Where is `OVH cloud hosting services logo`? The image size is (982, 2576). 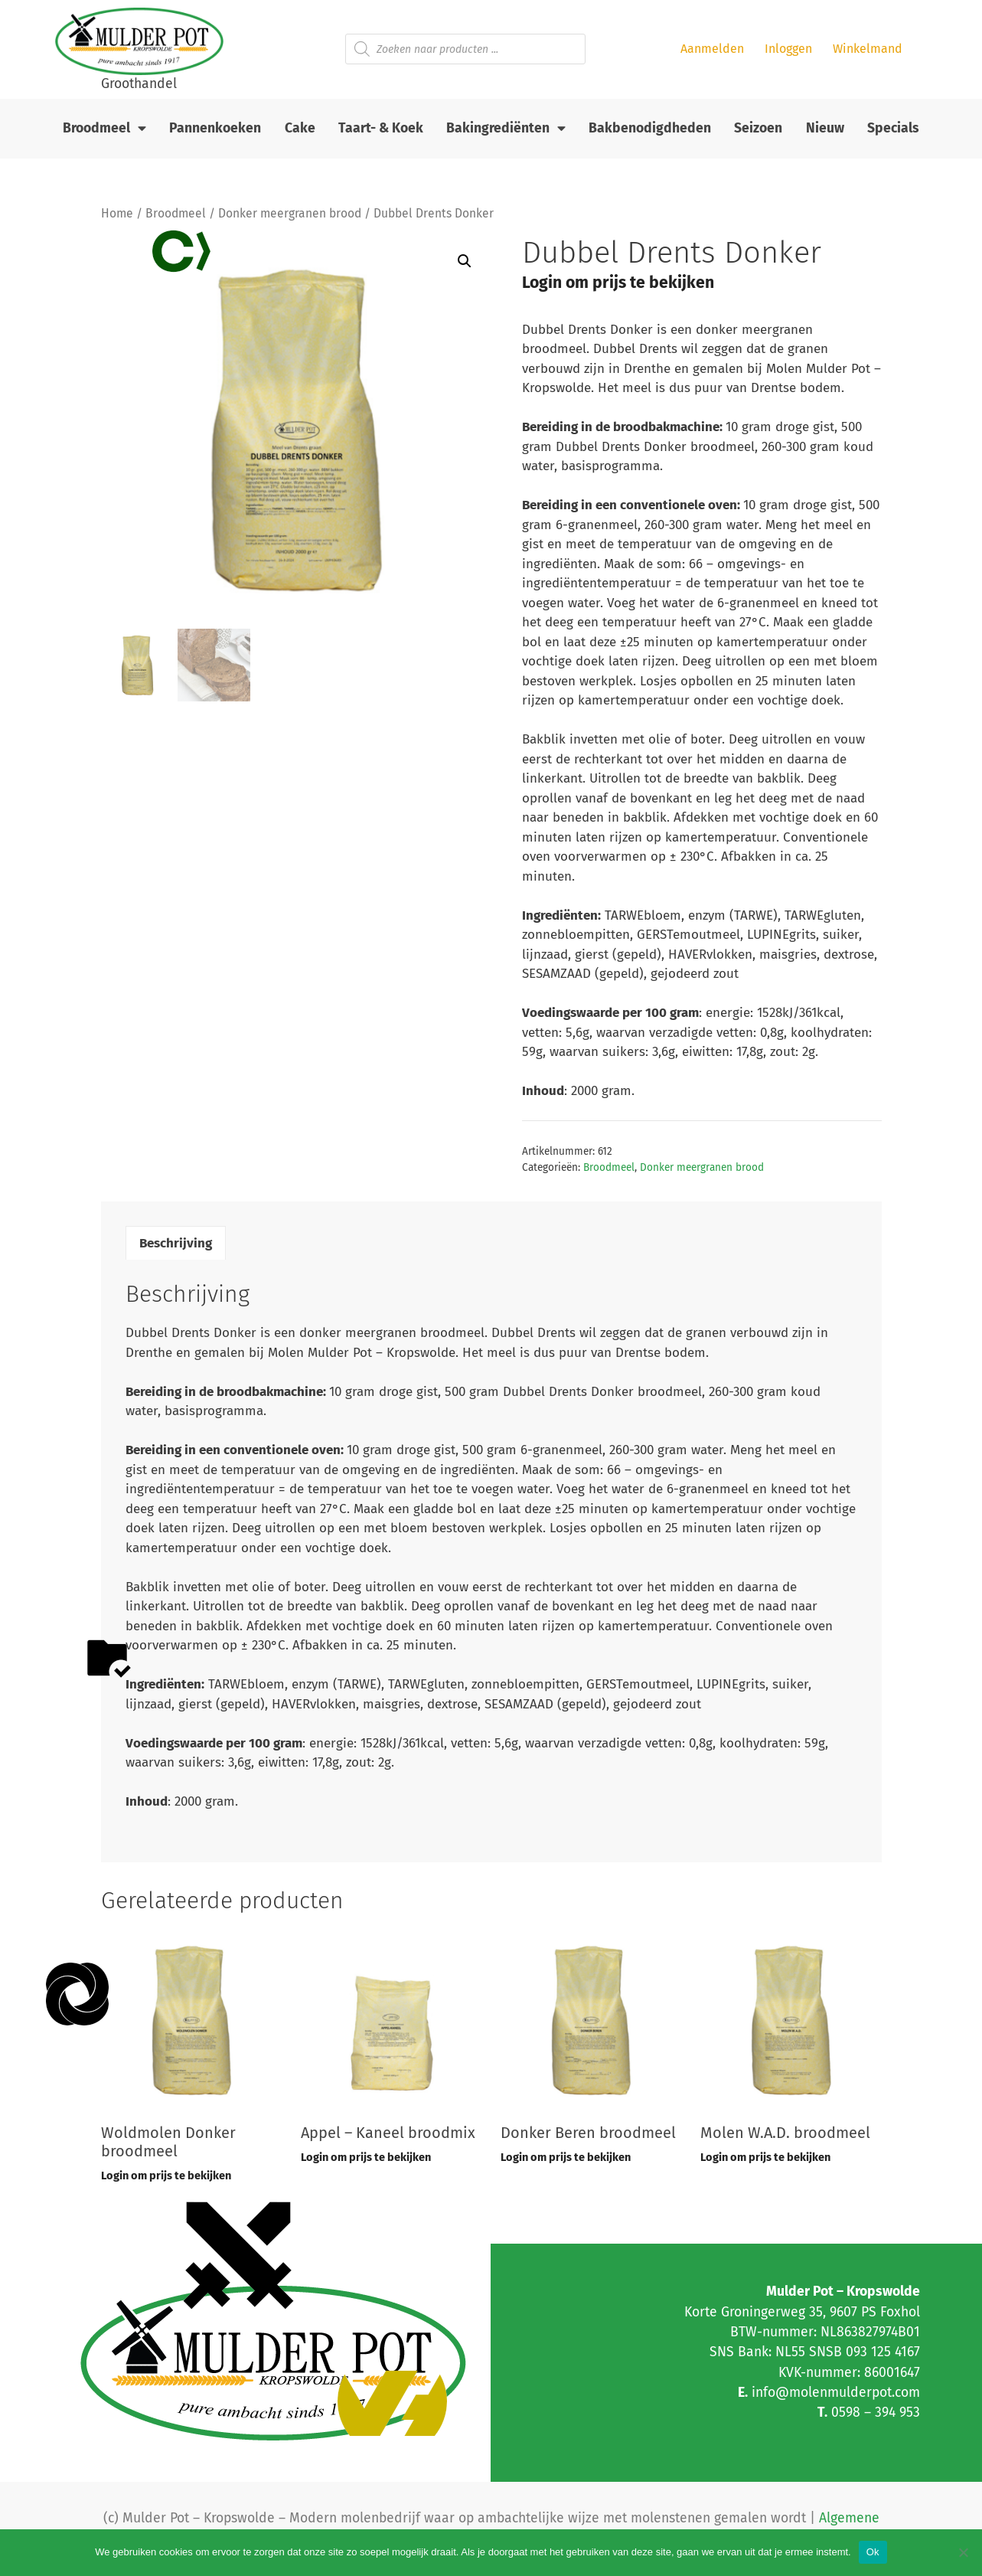
OVH cloud hosting services logo is located at coordinates (392, 2403).